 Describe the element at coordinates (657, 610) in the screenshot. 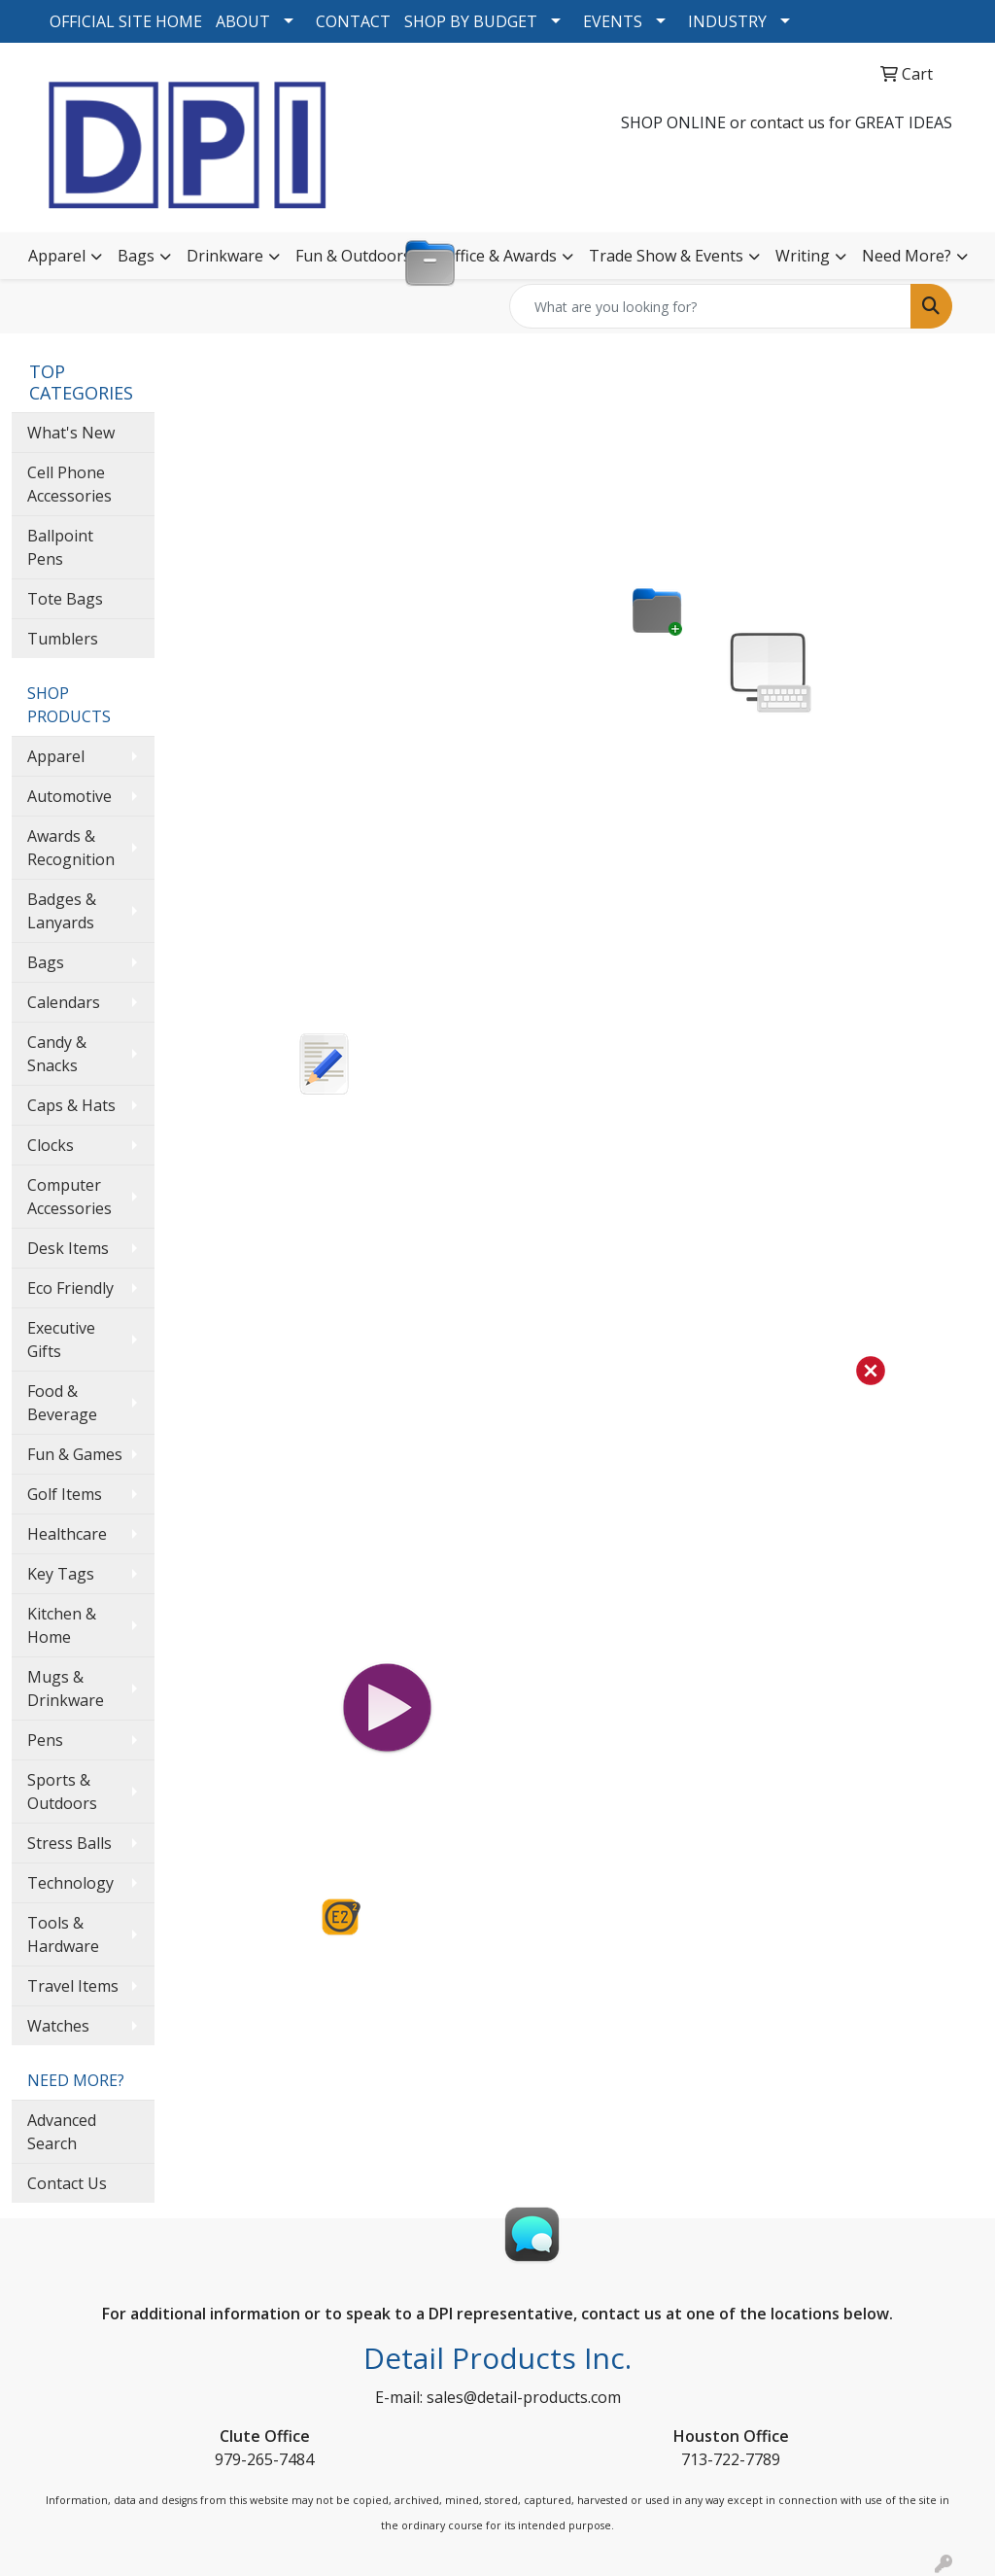

I see `create a new folder` at that location.